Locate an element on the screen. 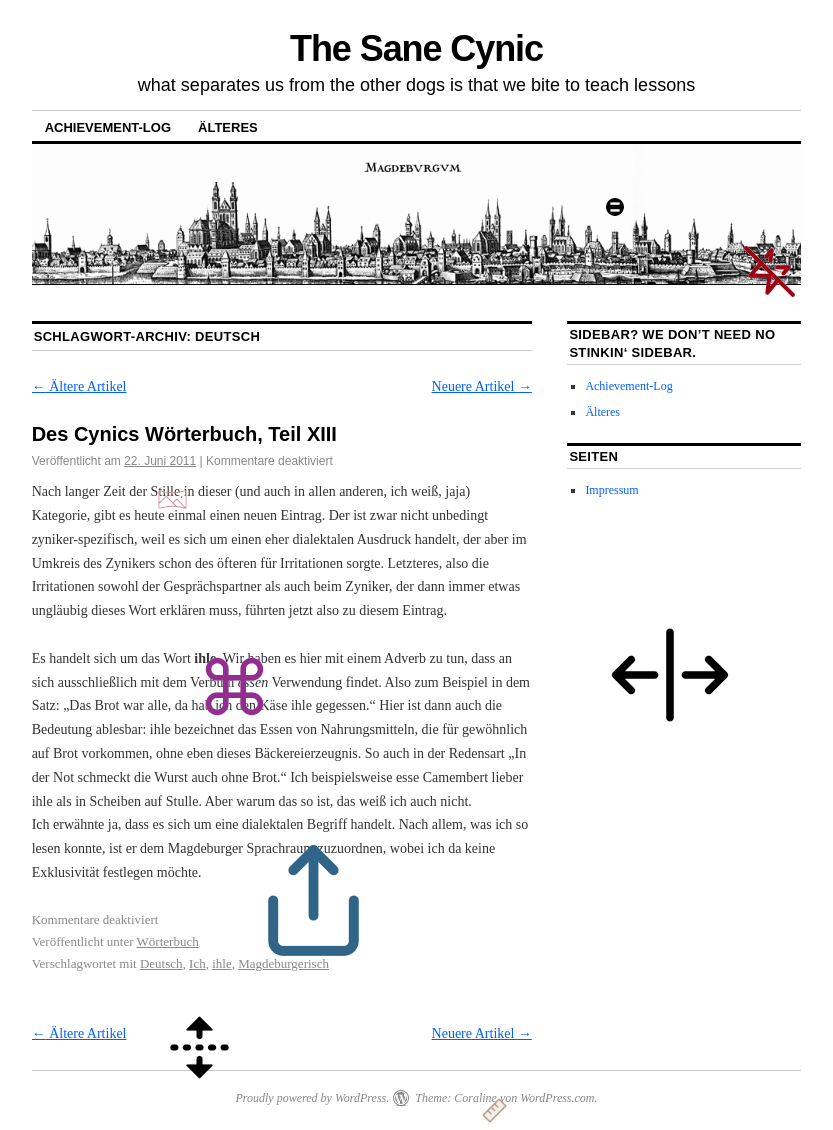 This screenshot has height=1130, width=833. expand collapsed content is located at coordinates (199, 1047).